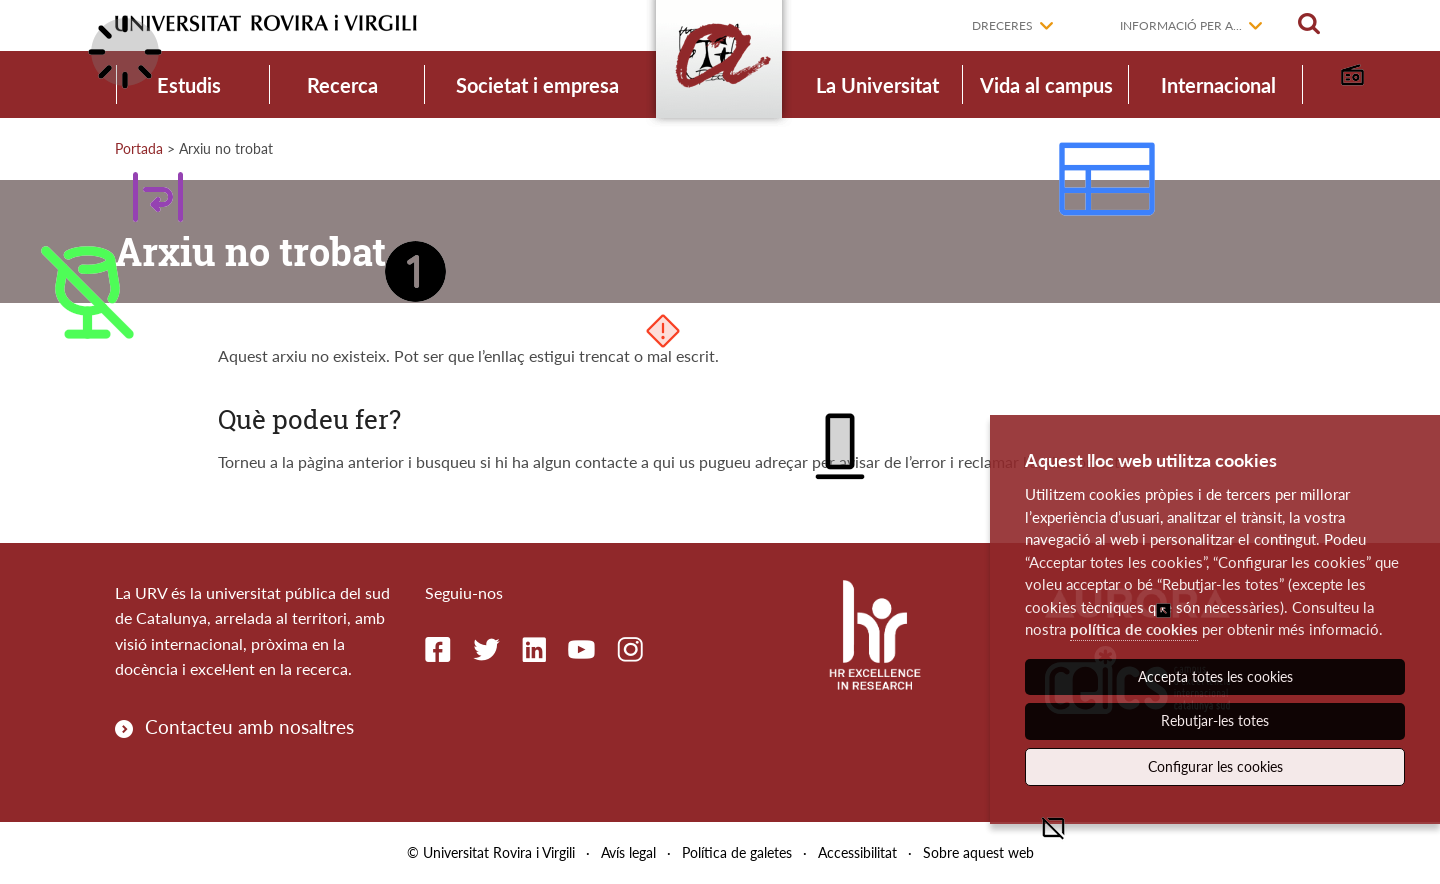  What do you see at coordinates (1163, 610) in the screenshot?
I see `navigate to the top-left or return to origin` at bounding box center [1163, 610].